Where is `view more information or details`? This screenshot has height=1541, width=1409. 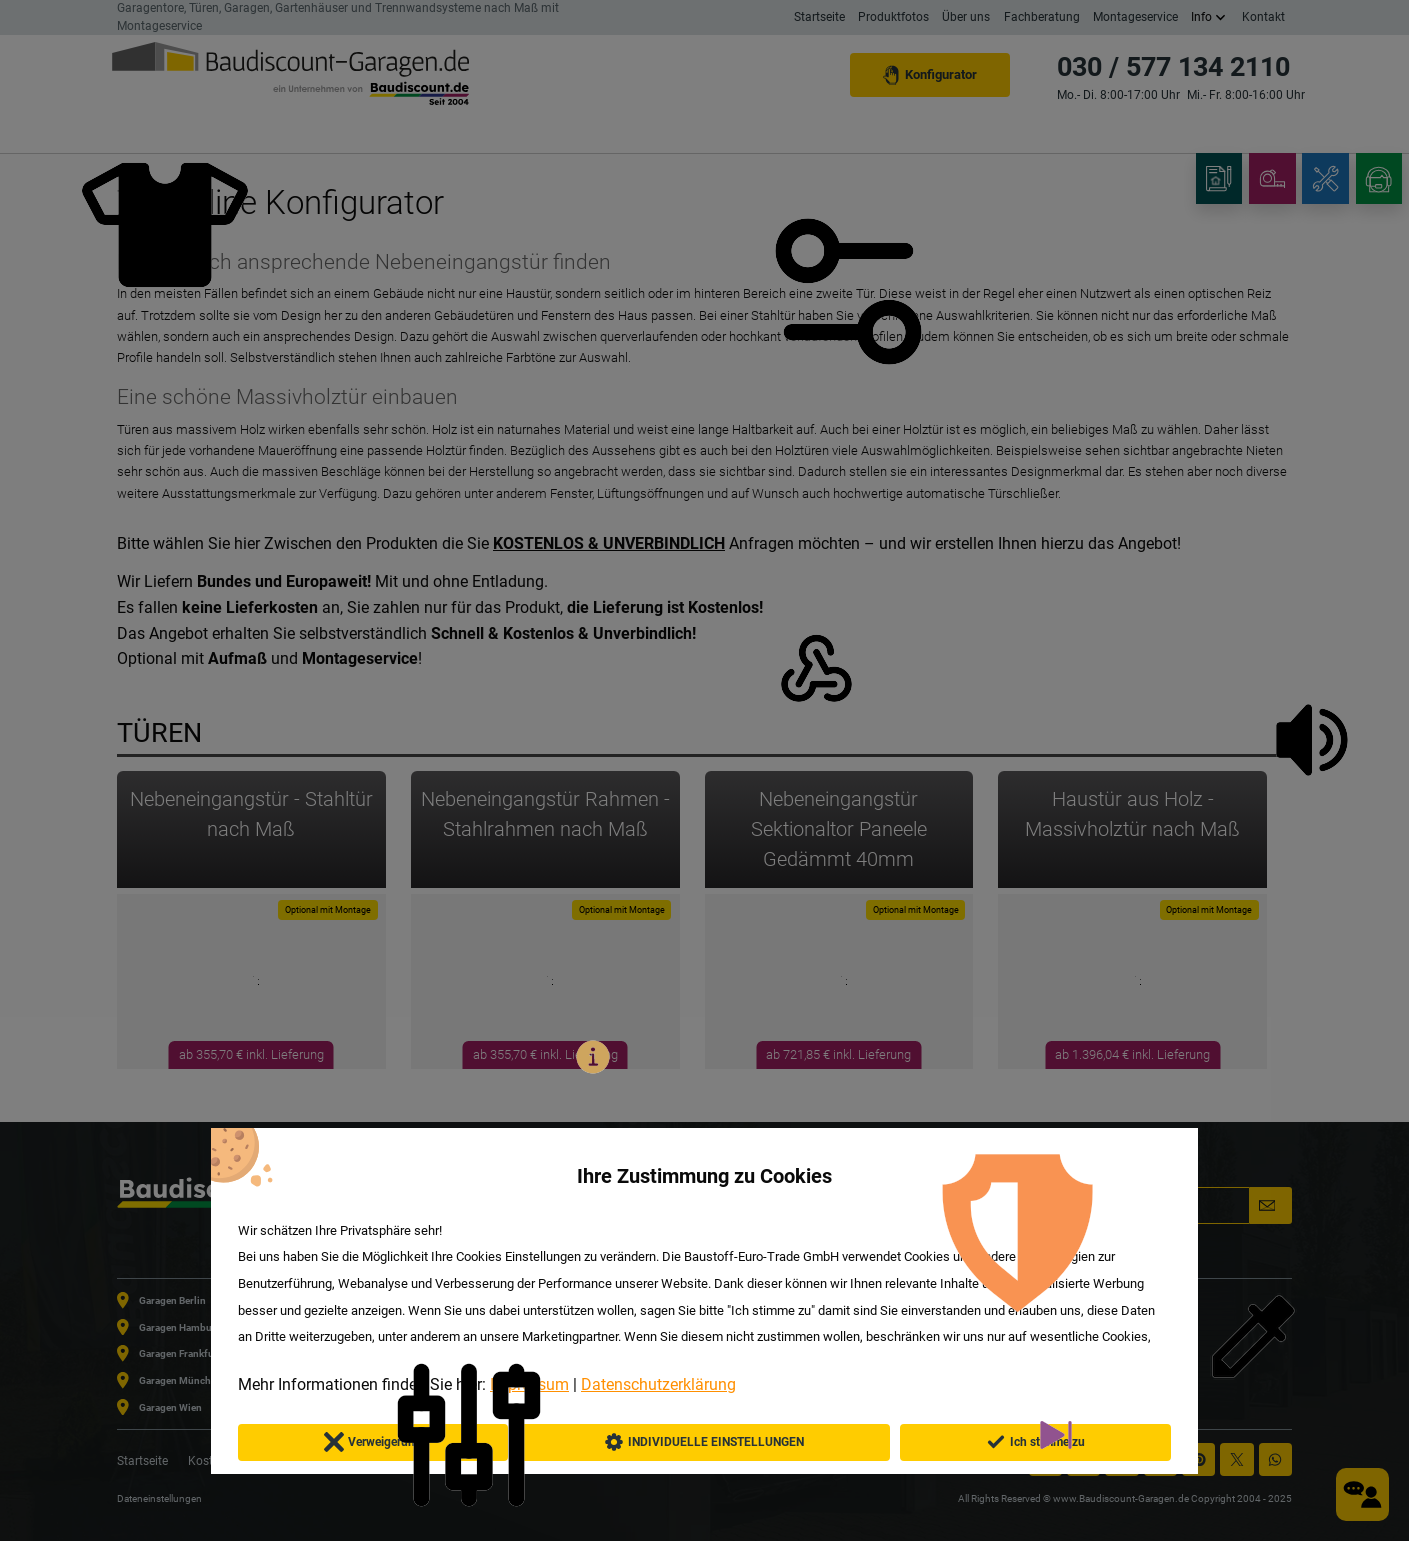 view more information or details is located at coordinates (593, 1057).